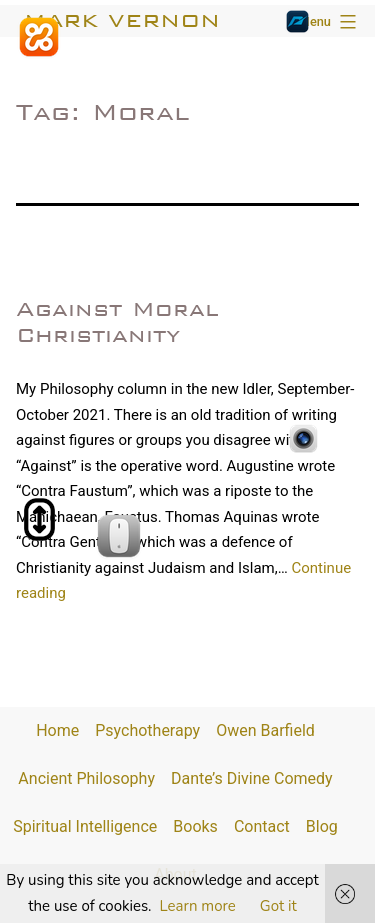  I want to click on launch xampp local server application, so click(39, 37).